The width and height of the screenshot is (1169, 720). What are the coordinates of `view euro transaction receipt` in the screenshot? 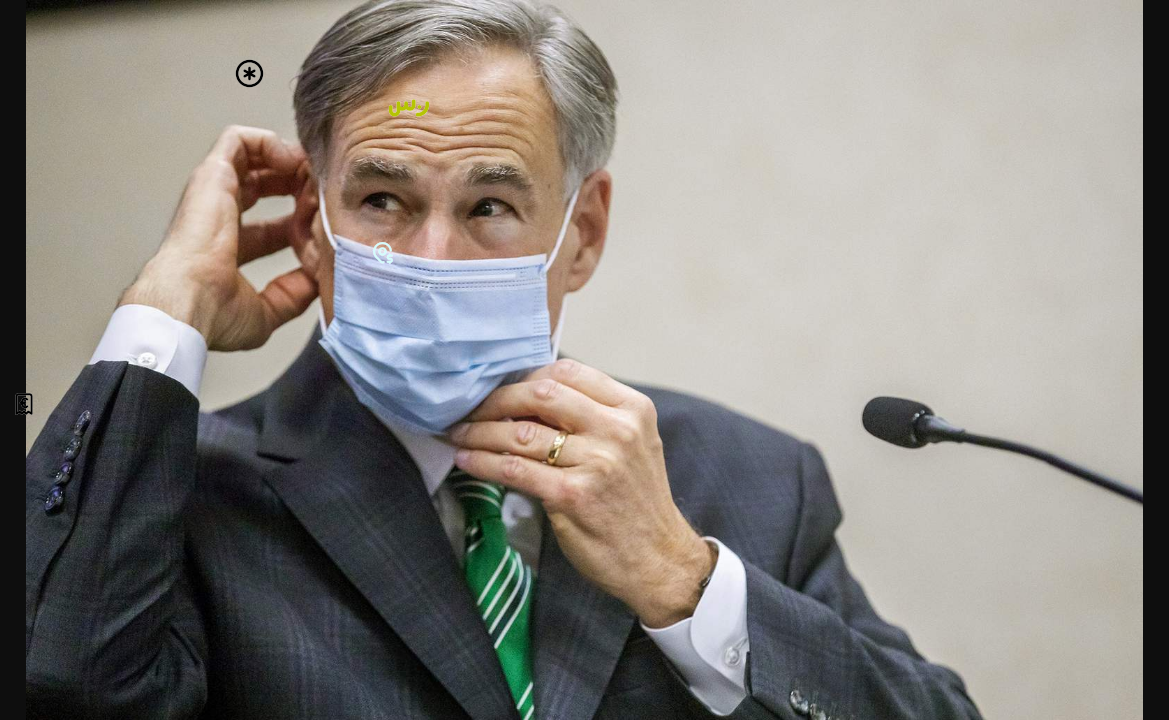 It's located at (24, 404).